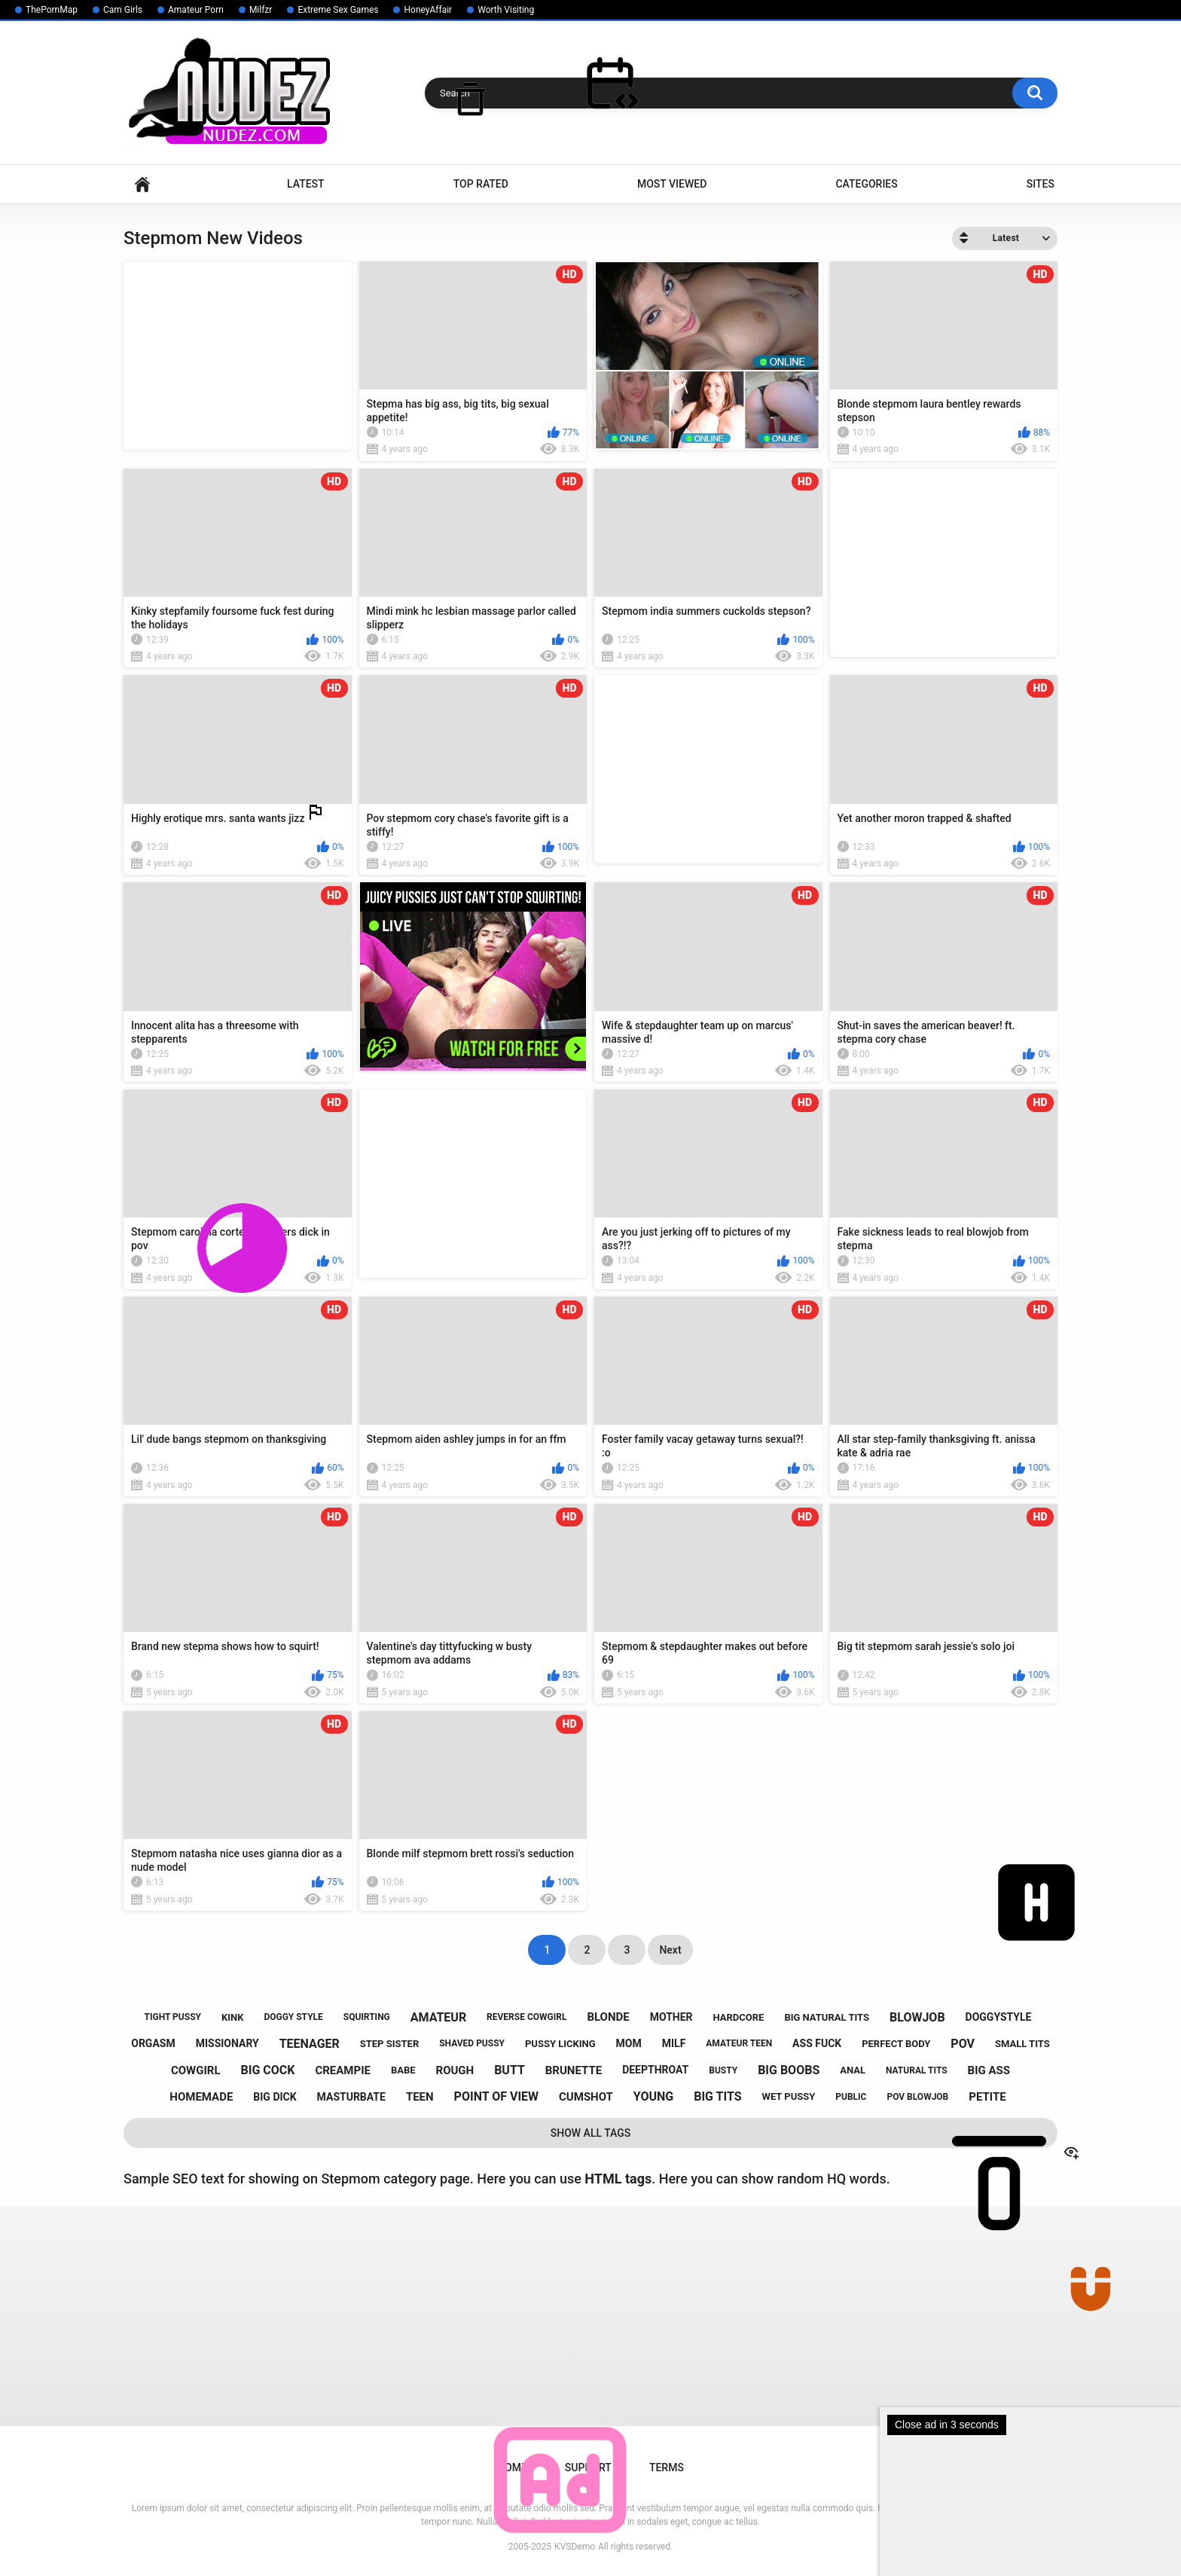  Describe the element at coordinates (610, 83) in the screenshot. I see `view or manage scheduled code deployments` at that location.